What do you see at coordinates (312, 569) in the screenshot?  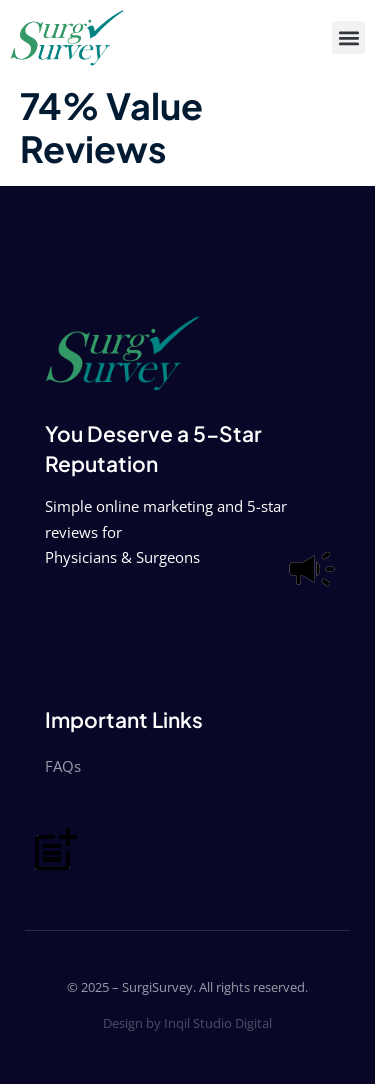 I see `view announcements or notifications` at bounding box center [312, 569].